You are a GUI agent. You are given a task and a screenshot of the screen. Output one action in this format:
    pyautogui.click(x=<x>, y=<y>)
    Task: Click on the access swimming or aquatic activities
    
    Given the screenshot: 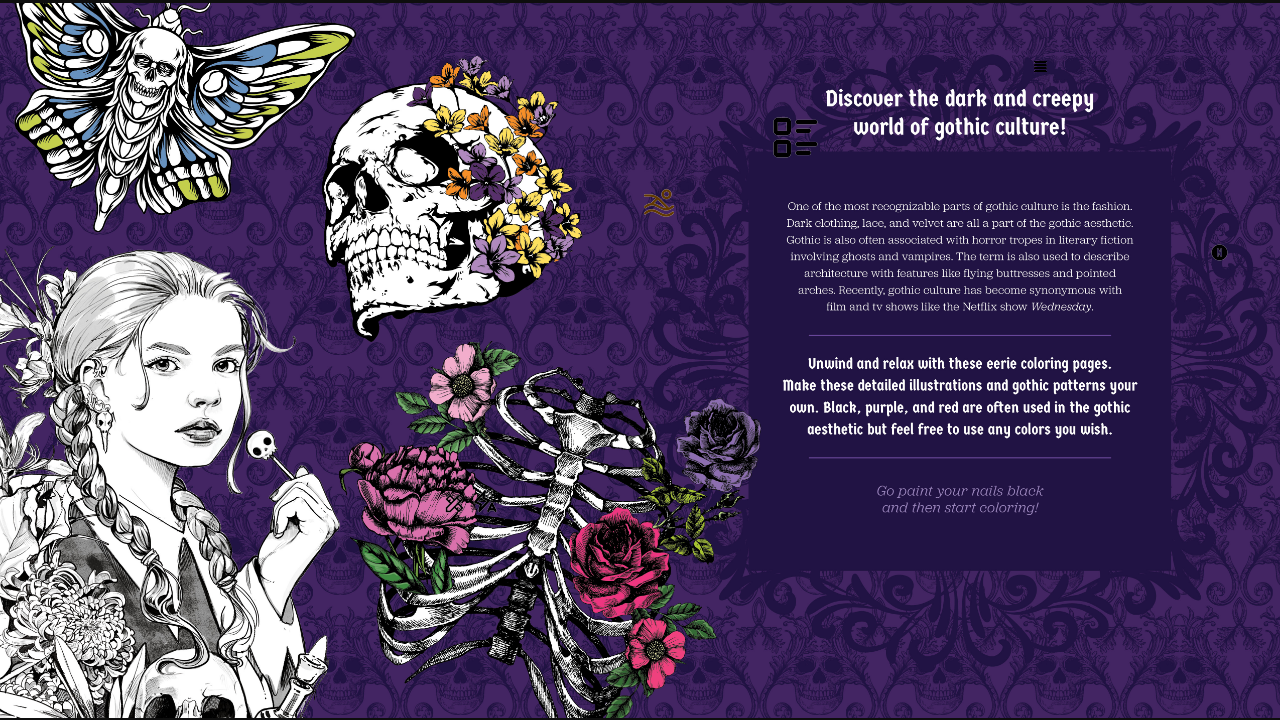 What is the action you would take?
    pyautogui.click(x=659, y=203)
    